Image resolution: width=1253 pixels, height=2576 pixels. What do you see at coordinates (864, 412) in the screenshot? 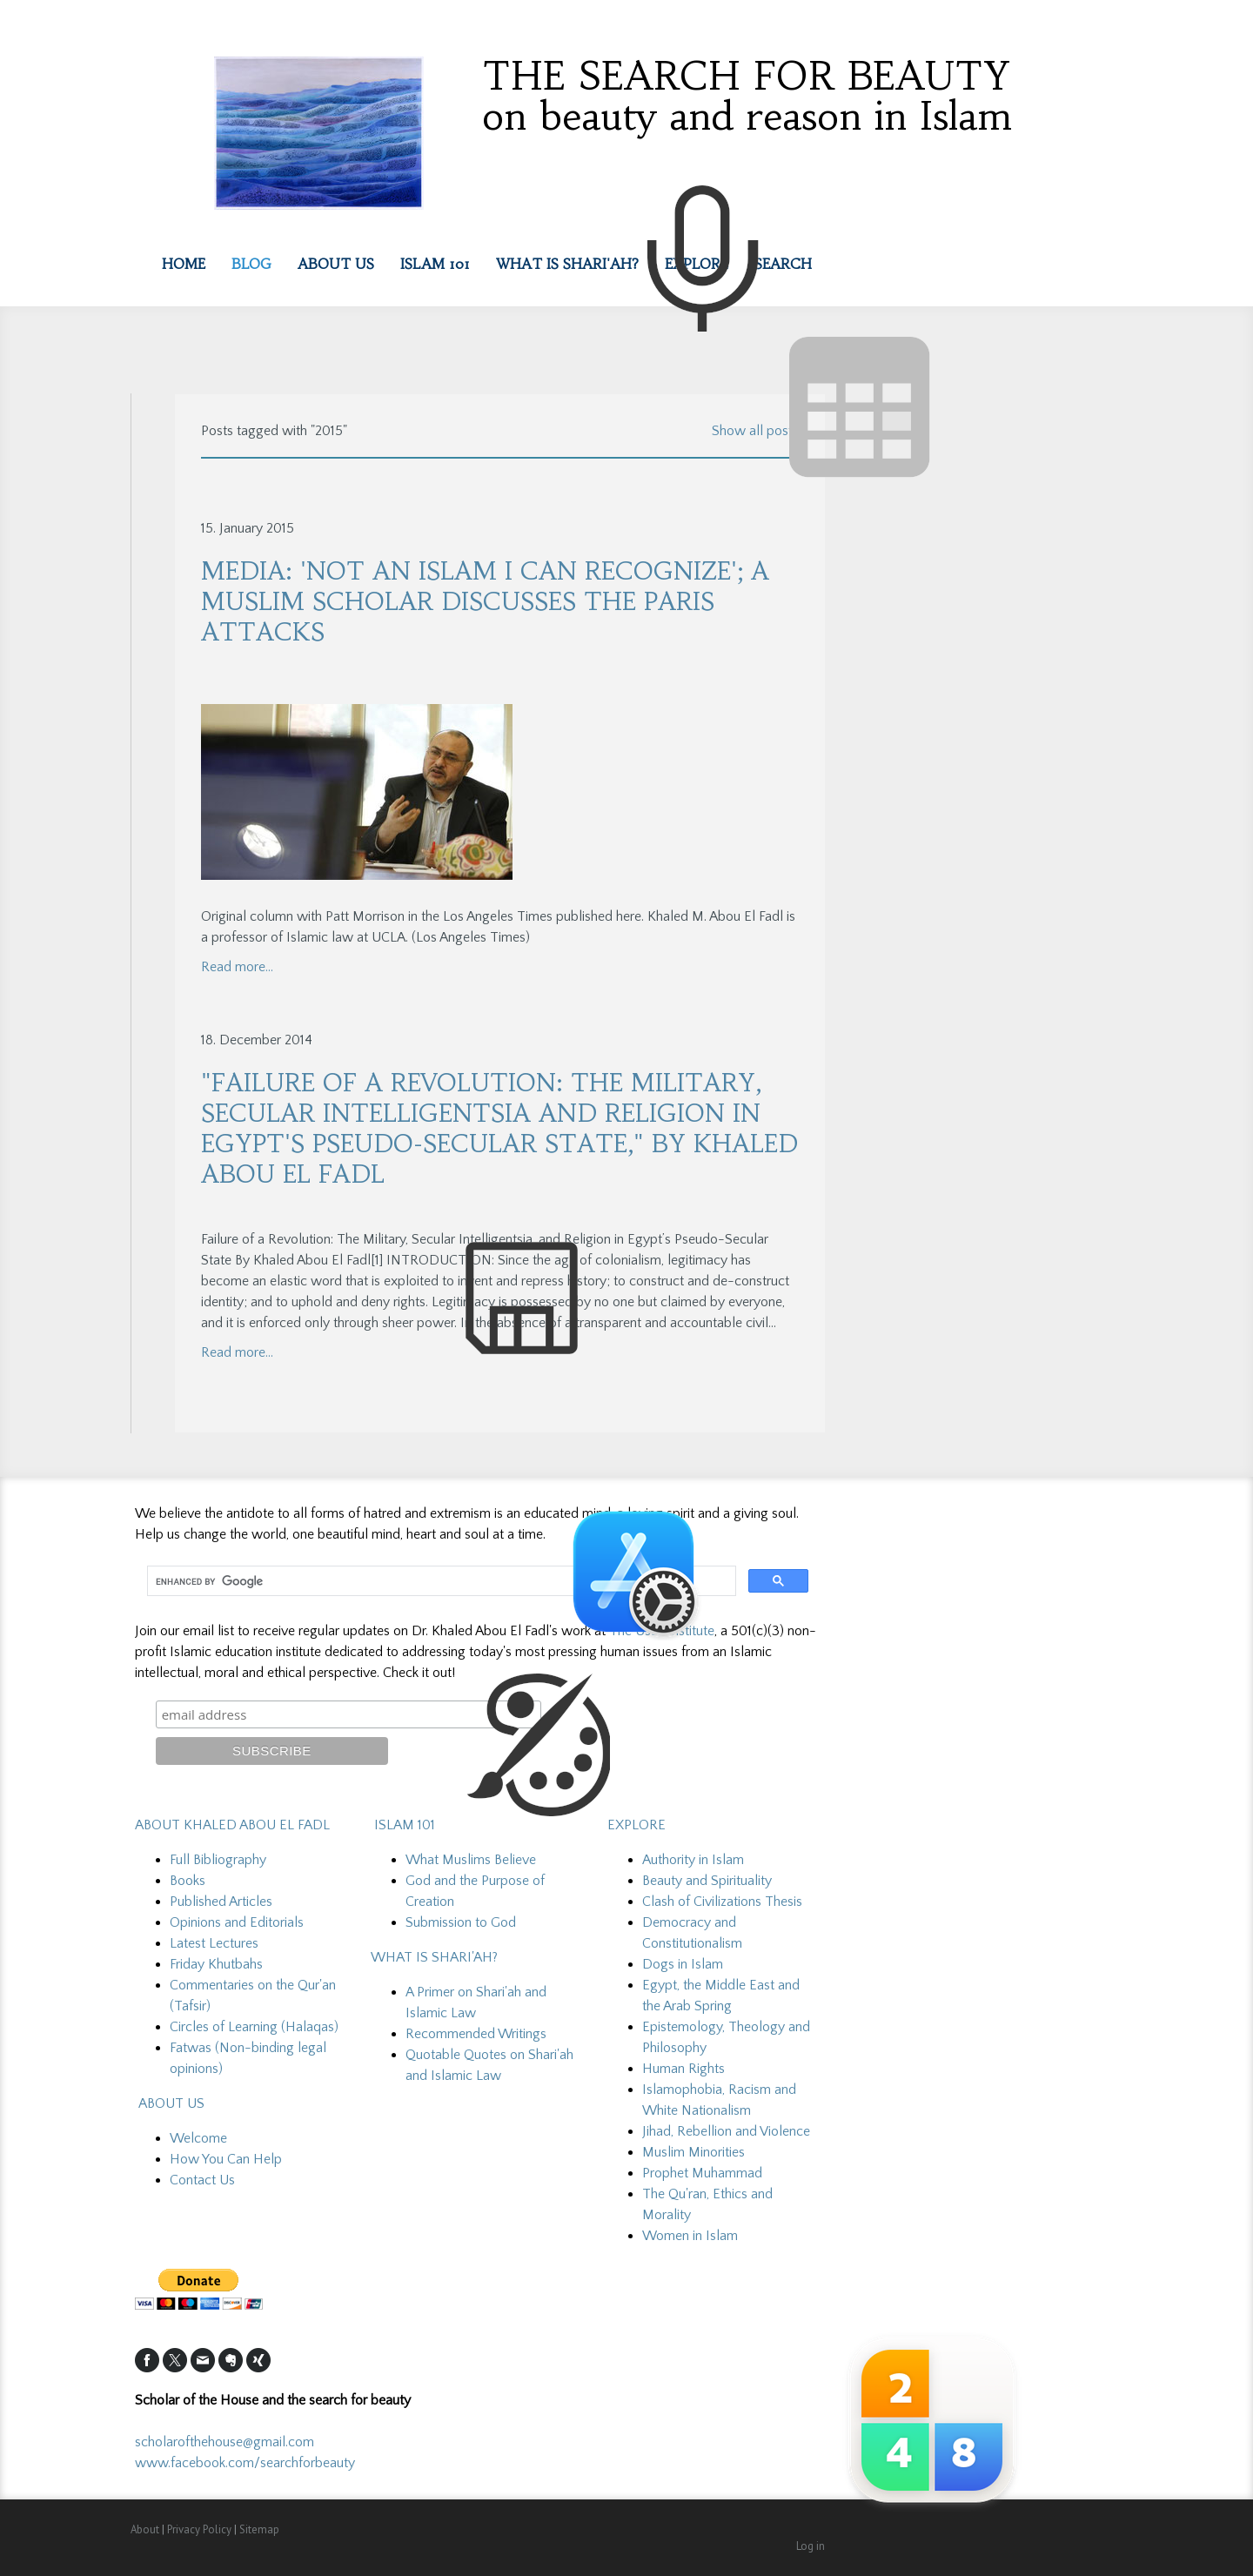
I see `indicates a calendar file type` at bounding box center [864, 412].